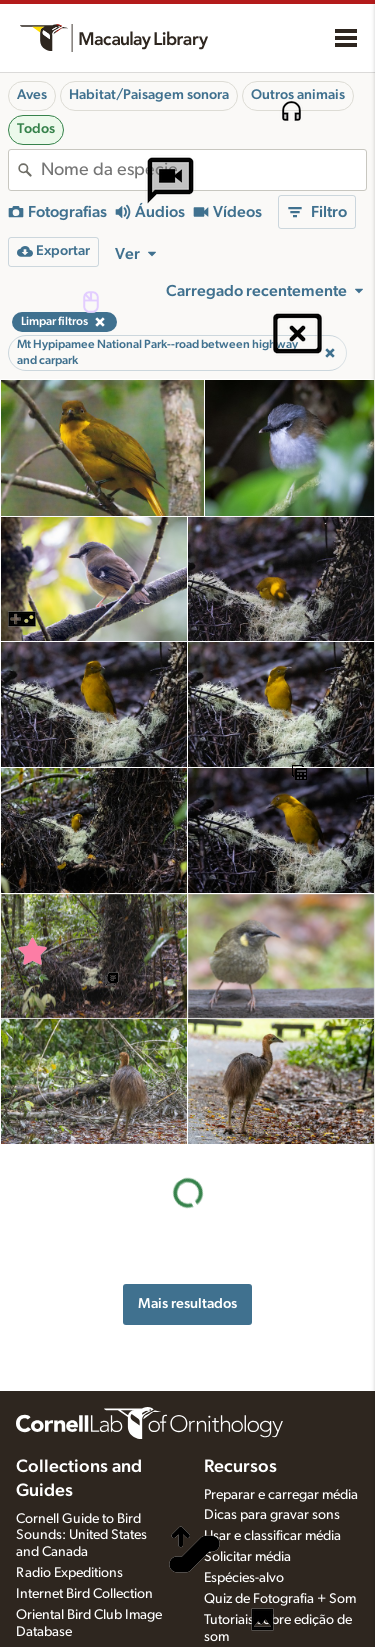  I want to click on insert an image into a document or post, so click(262, 1619).